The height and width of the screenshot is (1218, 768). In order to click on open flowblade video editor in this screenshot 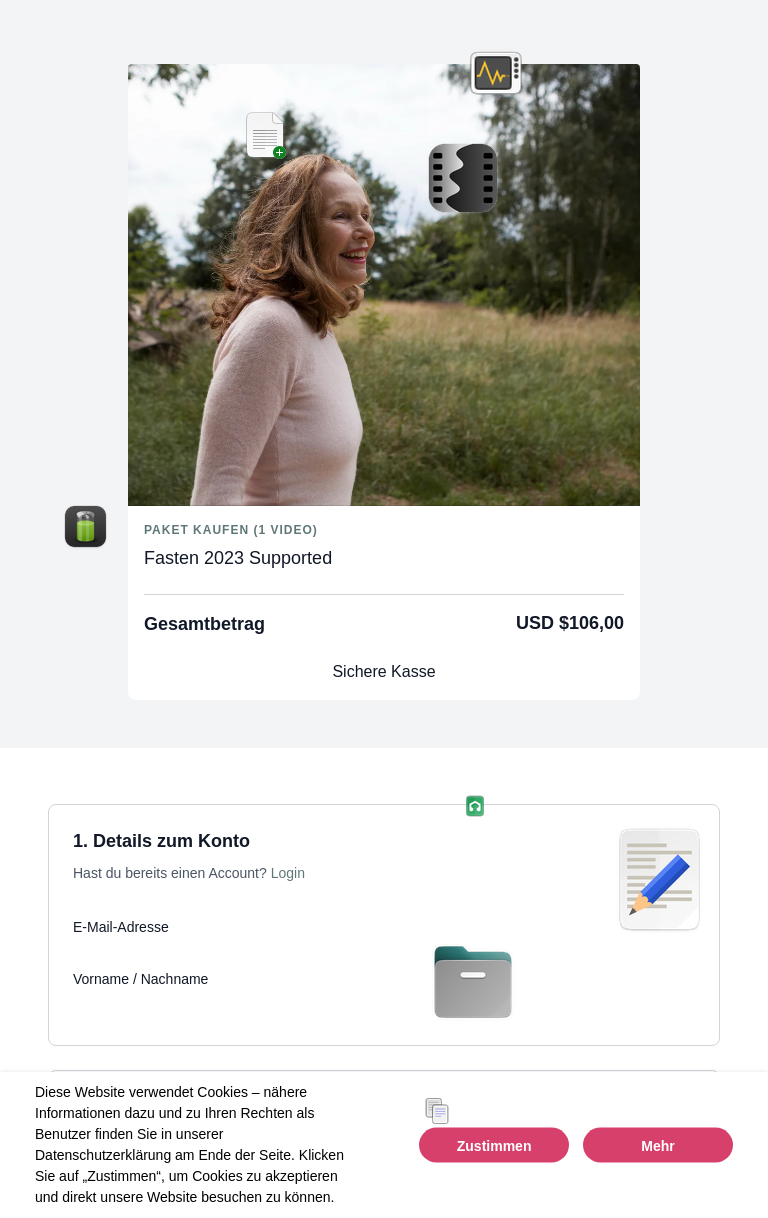, I will do `click(463, 178)`.